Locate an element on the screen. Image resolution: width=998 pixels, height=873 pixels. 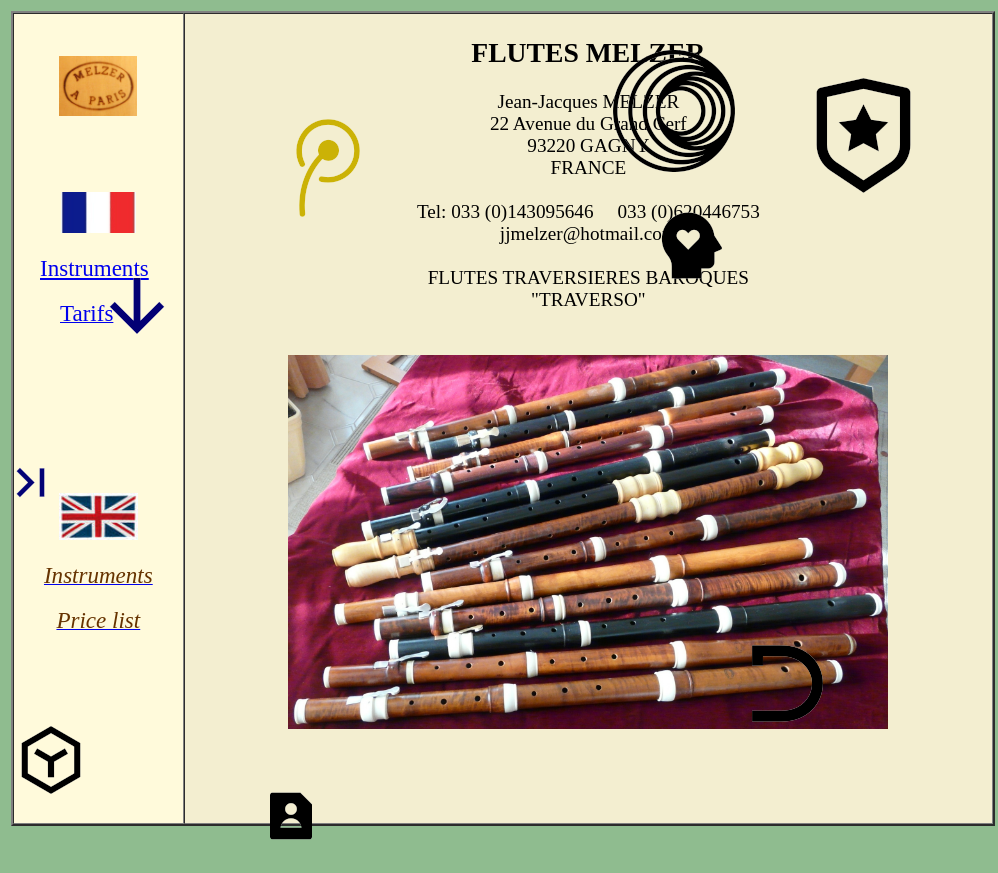
open tencent weibo app is located at coordinates (328, 168).